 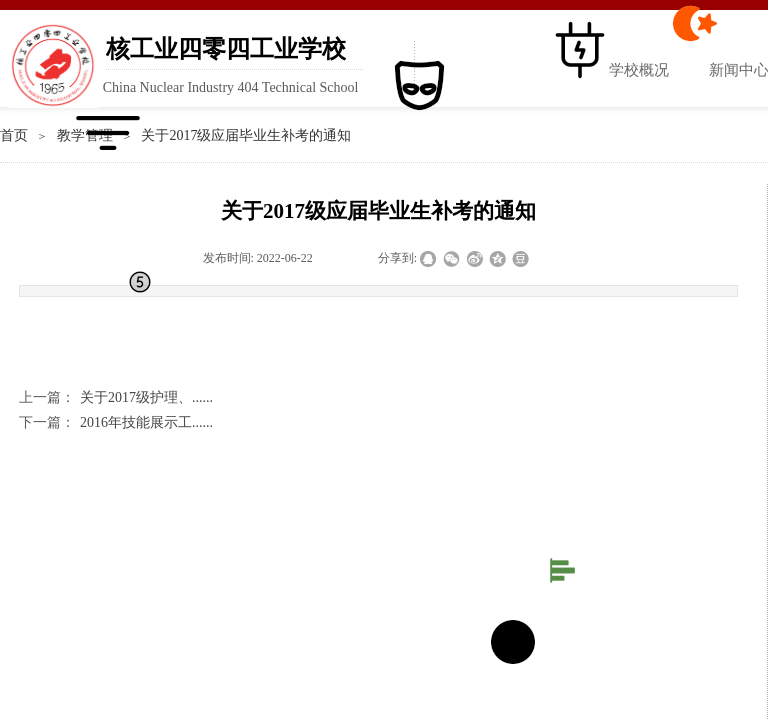 I want to click on open the Grindr app, so click(x=419, y=85).